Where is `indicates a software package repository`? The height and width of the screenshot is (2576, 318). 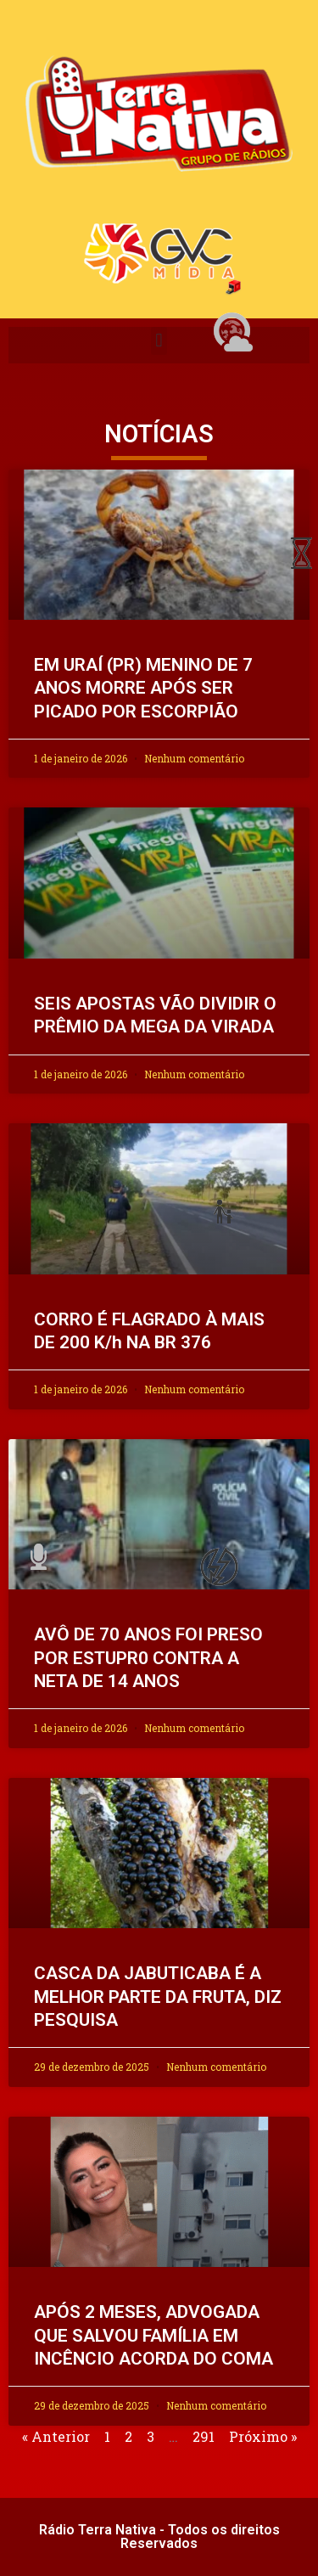 indicates a software package repository is located at coordinates (233, 287).